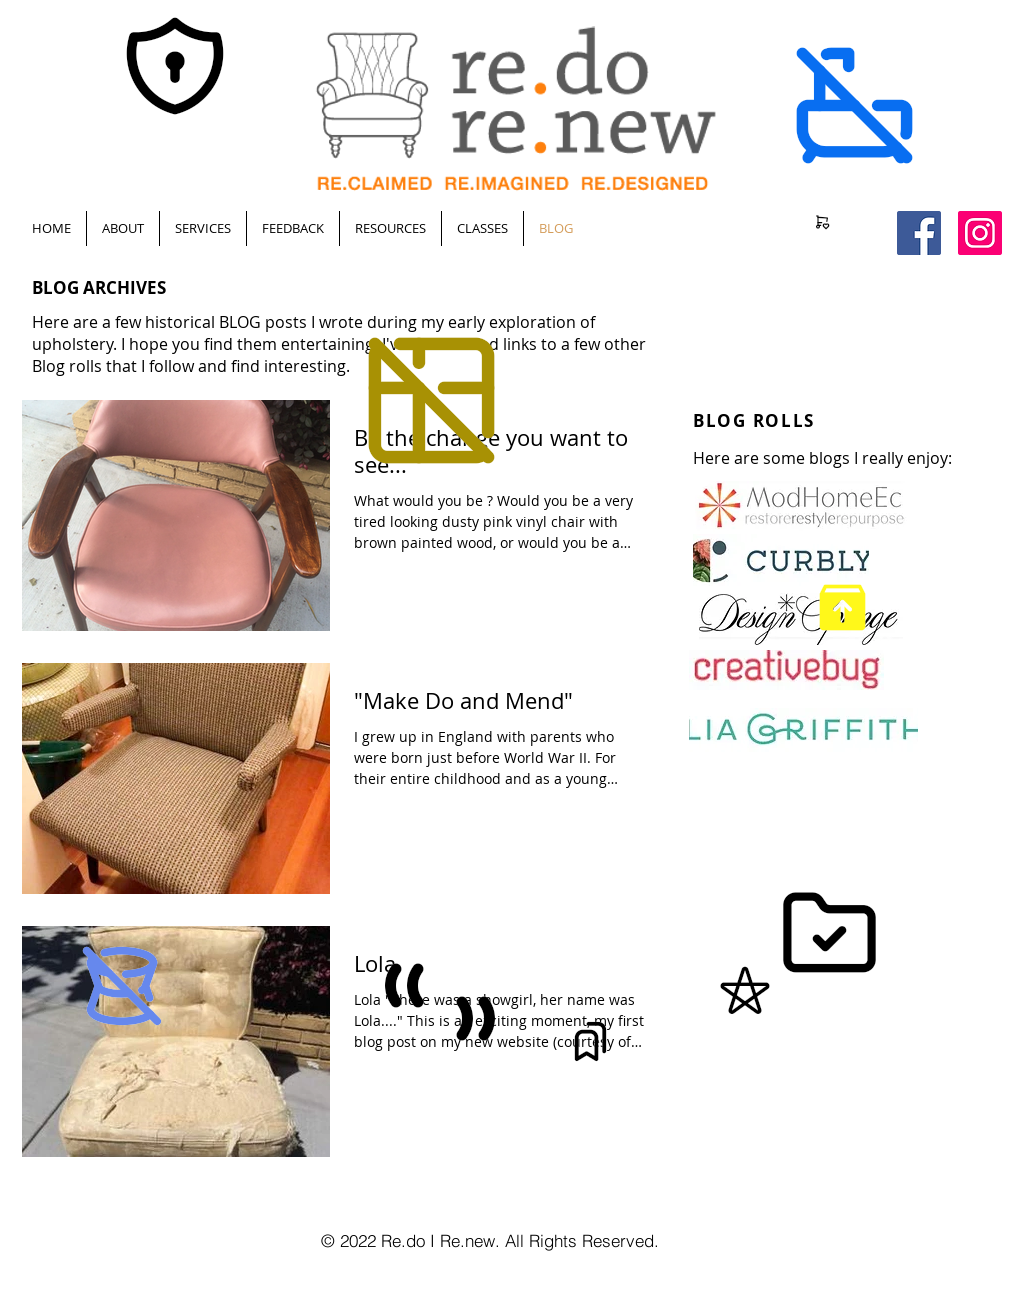 The image size is (1024, 1305). What do you see at coordinates (829, 934) in the screenshot?
I see `folder successfully verified or validated` at bounding box center [829, 934].